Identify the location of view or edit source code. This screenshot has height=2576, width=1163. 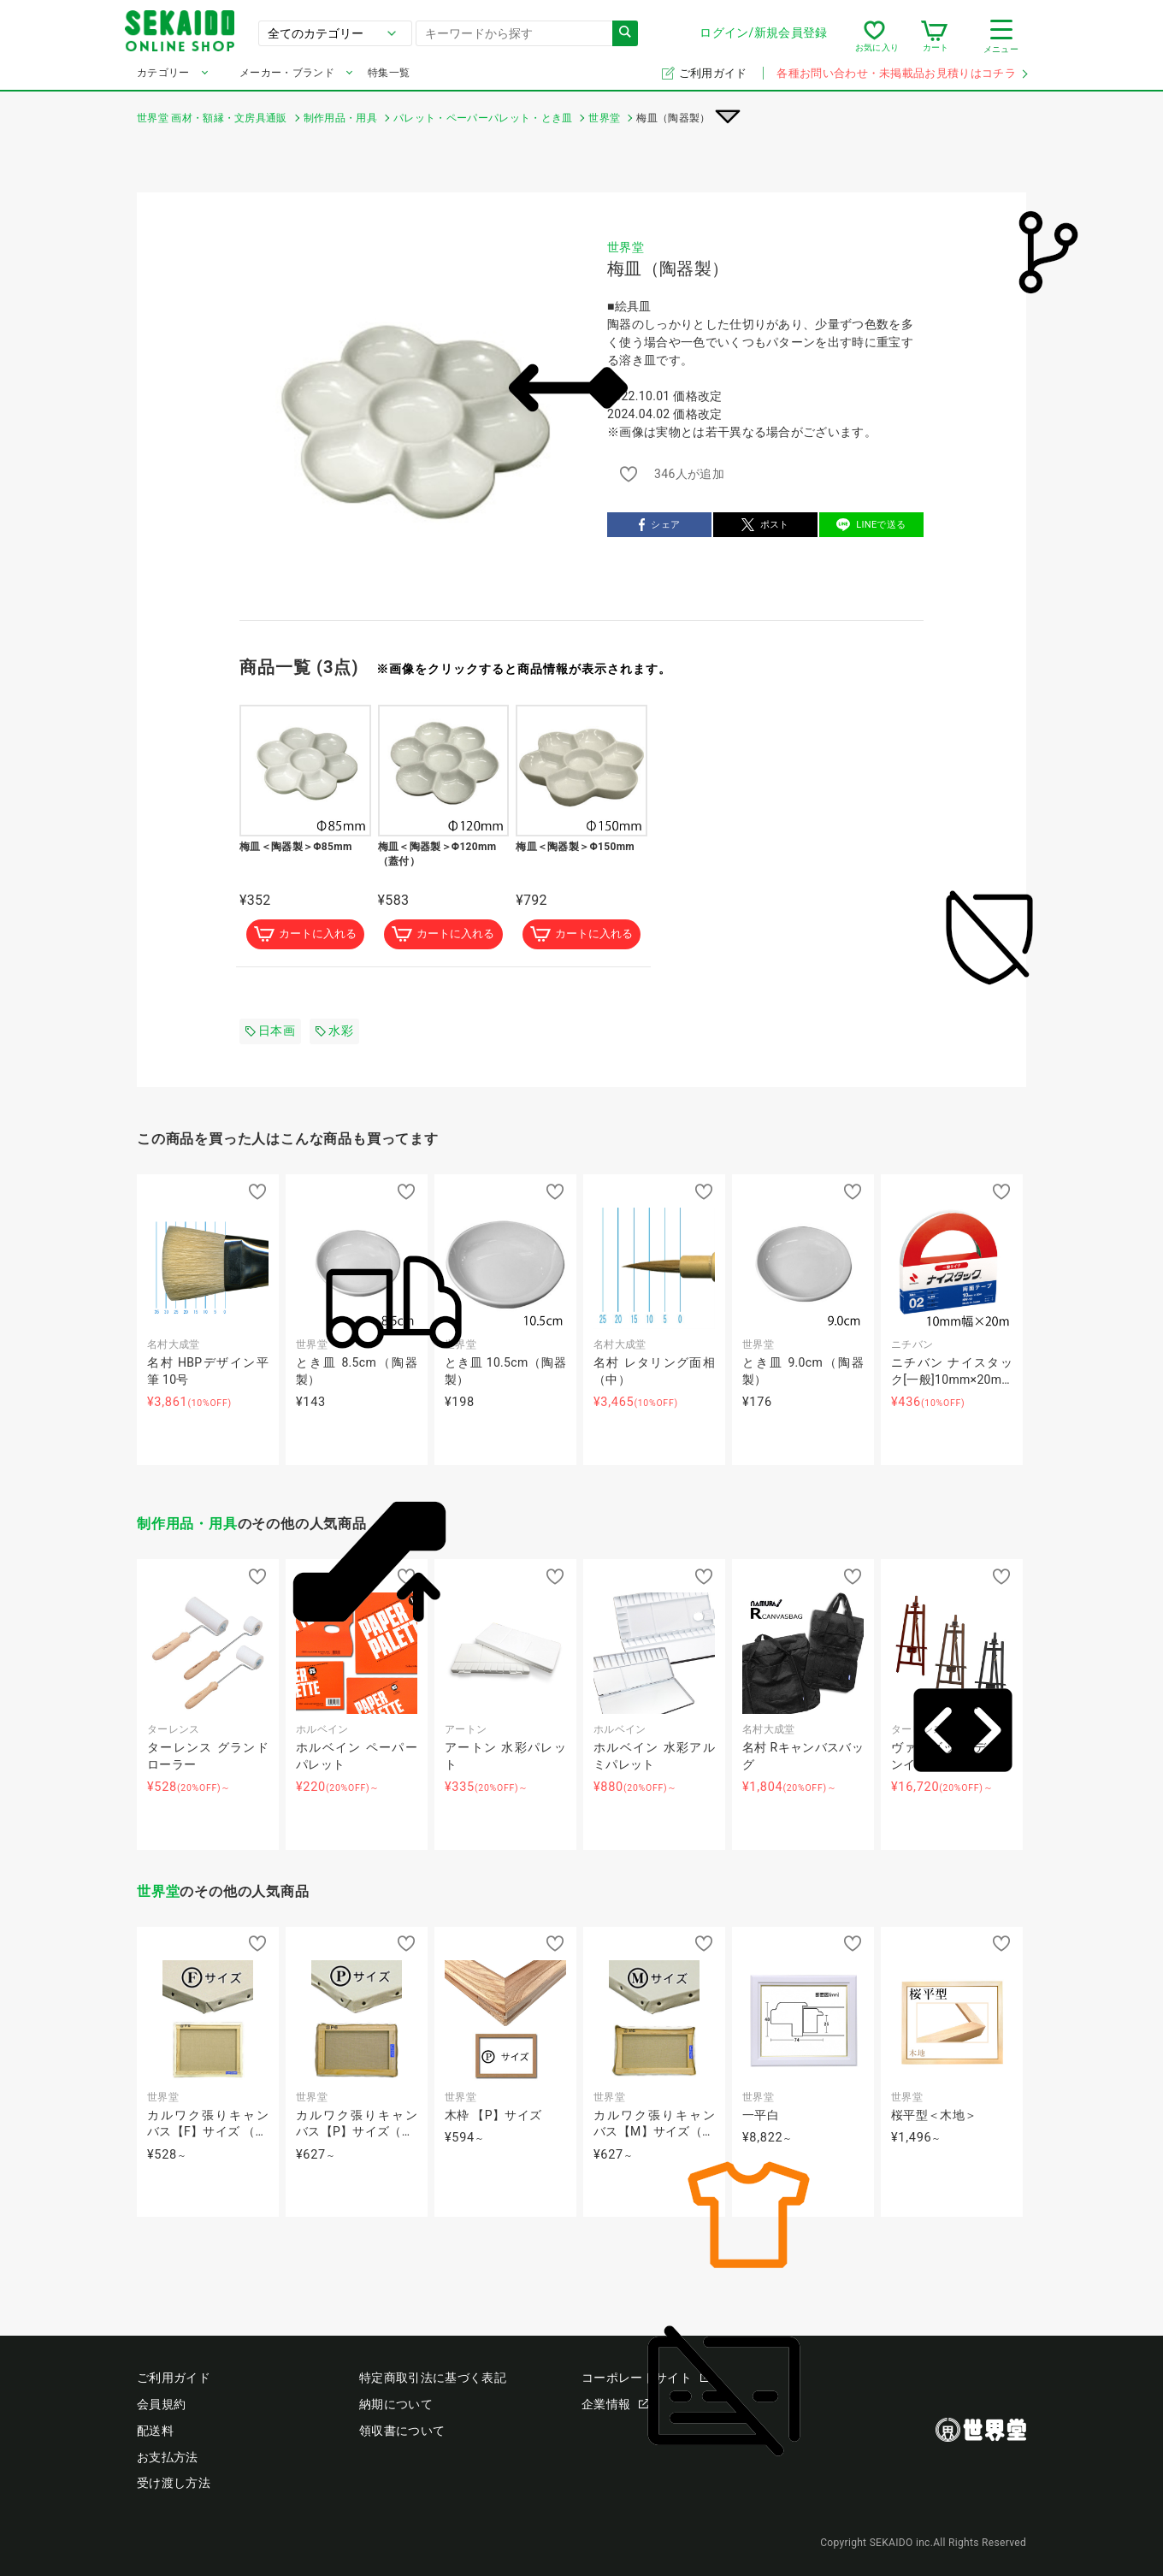
(963, 1730).